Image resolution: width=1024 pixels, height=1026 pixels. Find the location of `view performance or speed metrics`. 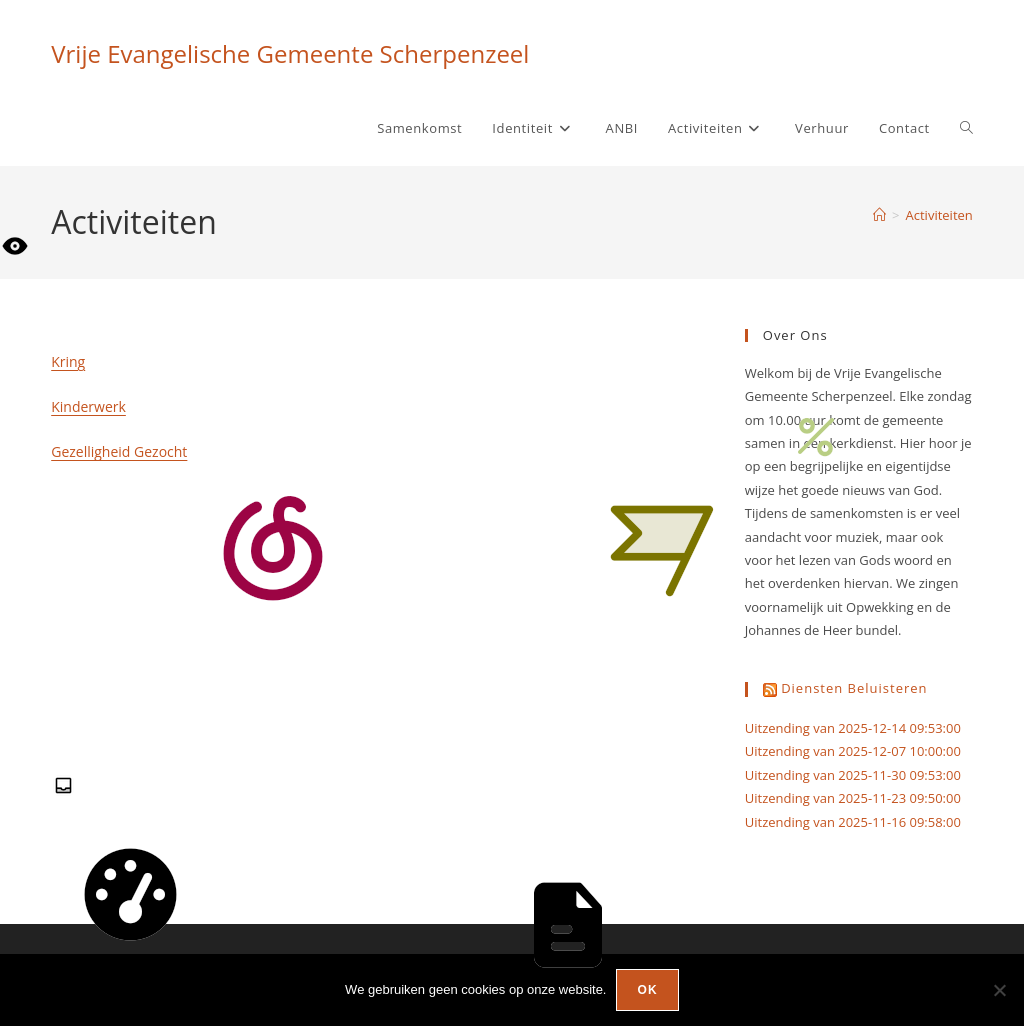

view performance or speed metrics is located at coordinates (130, 894).